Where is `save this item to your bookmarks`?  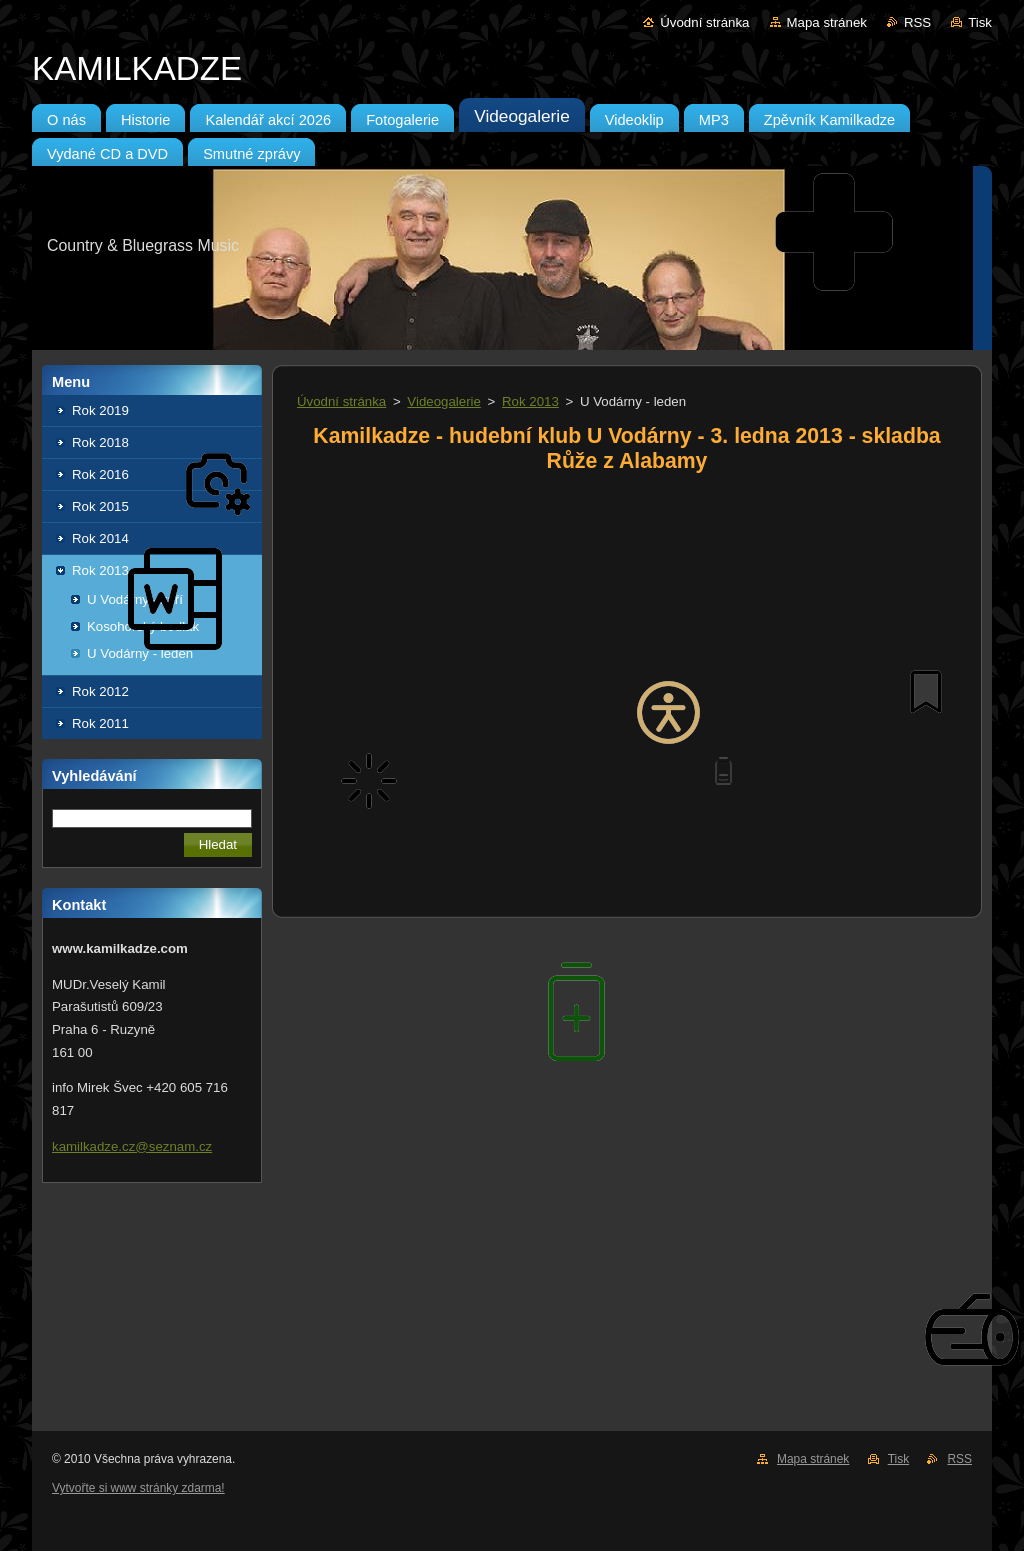
save this item to your bookmarks is located at coordinates (926, 691).